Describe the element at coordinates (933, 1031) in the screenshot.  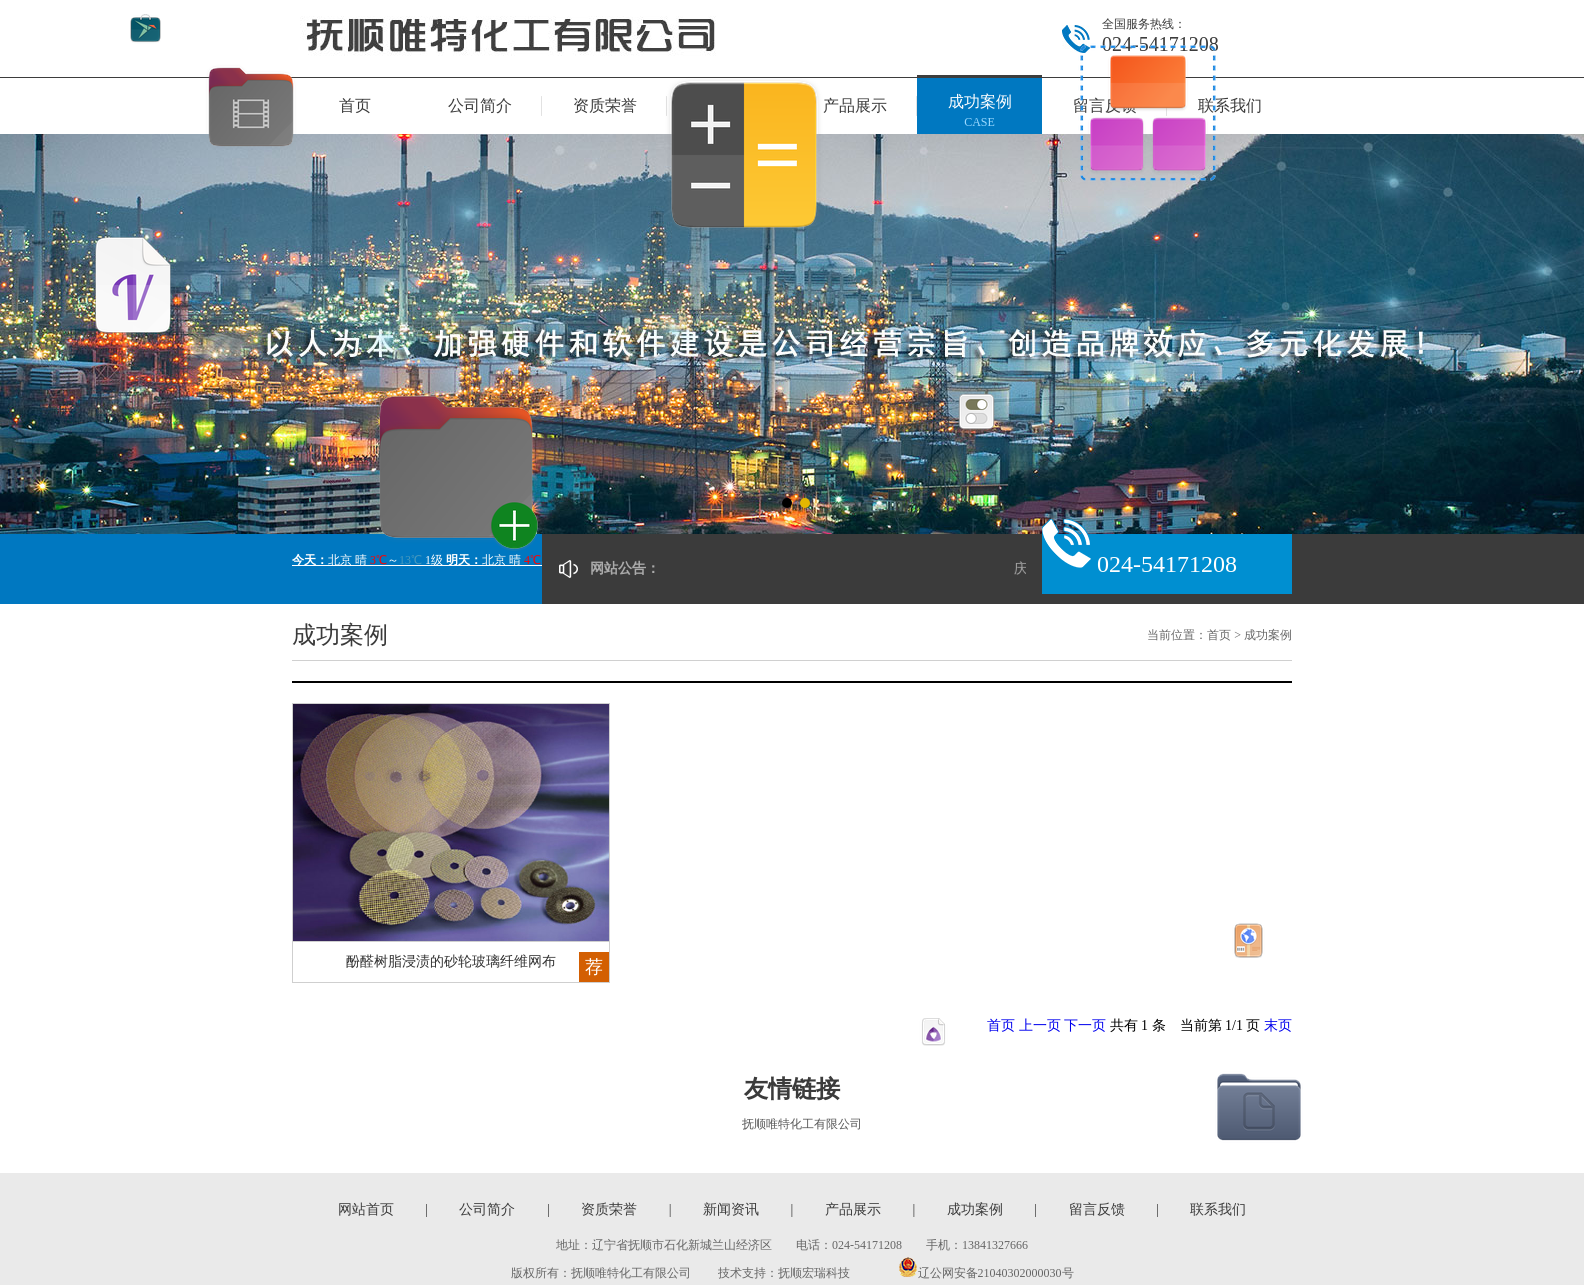
I see `a meson build system configuration file` at that location.